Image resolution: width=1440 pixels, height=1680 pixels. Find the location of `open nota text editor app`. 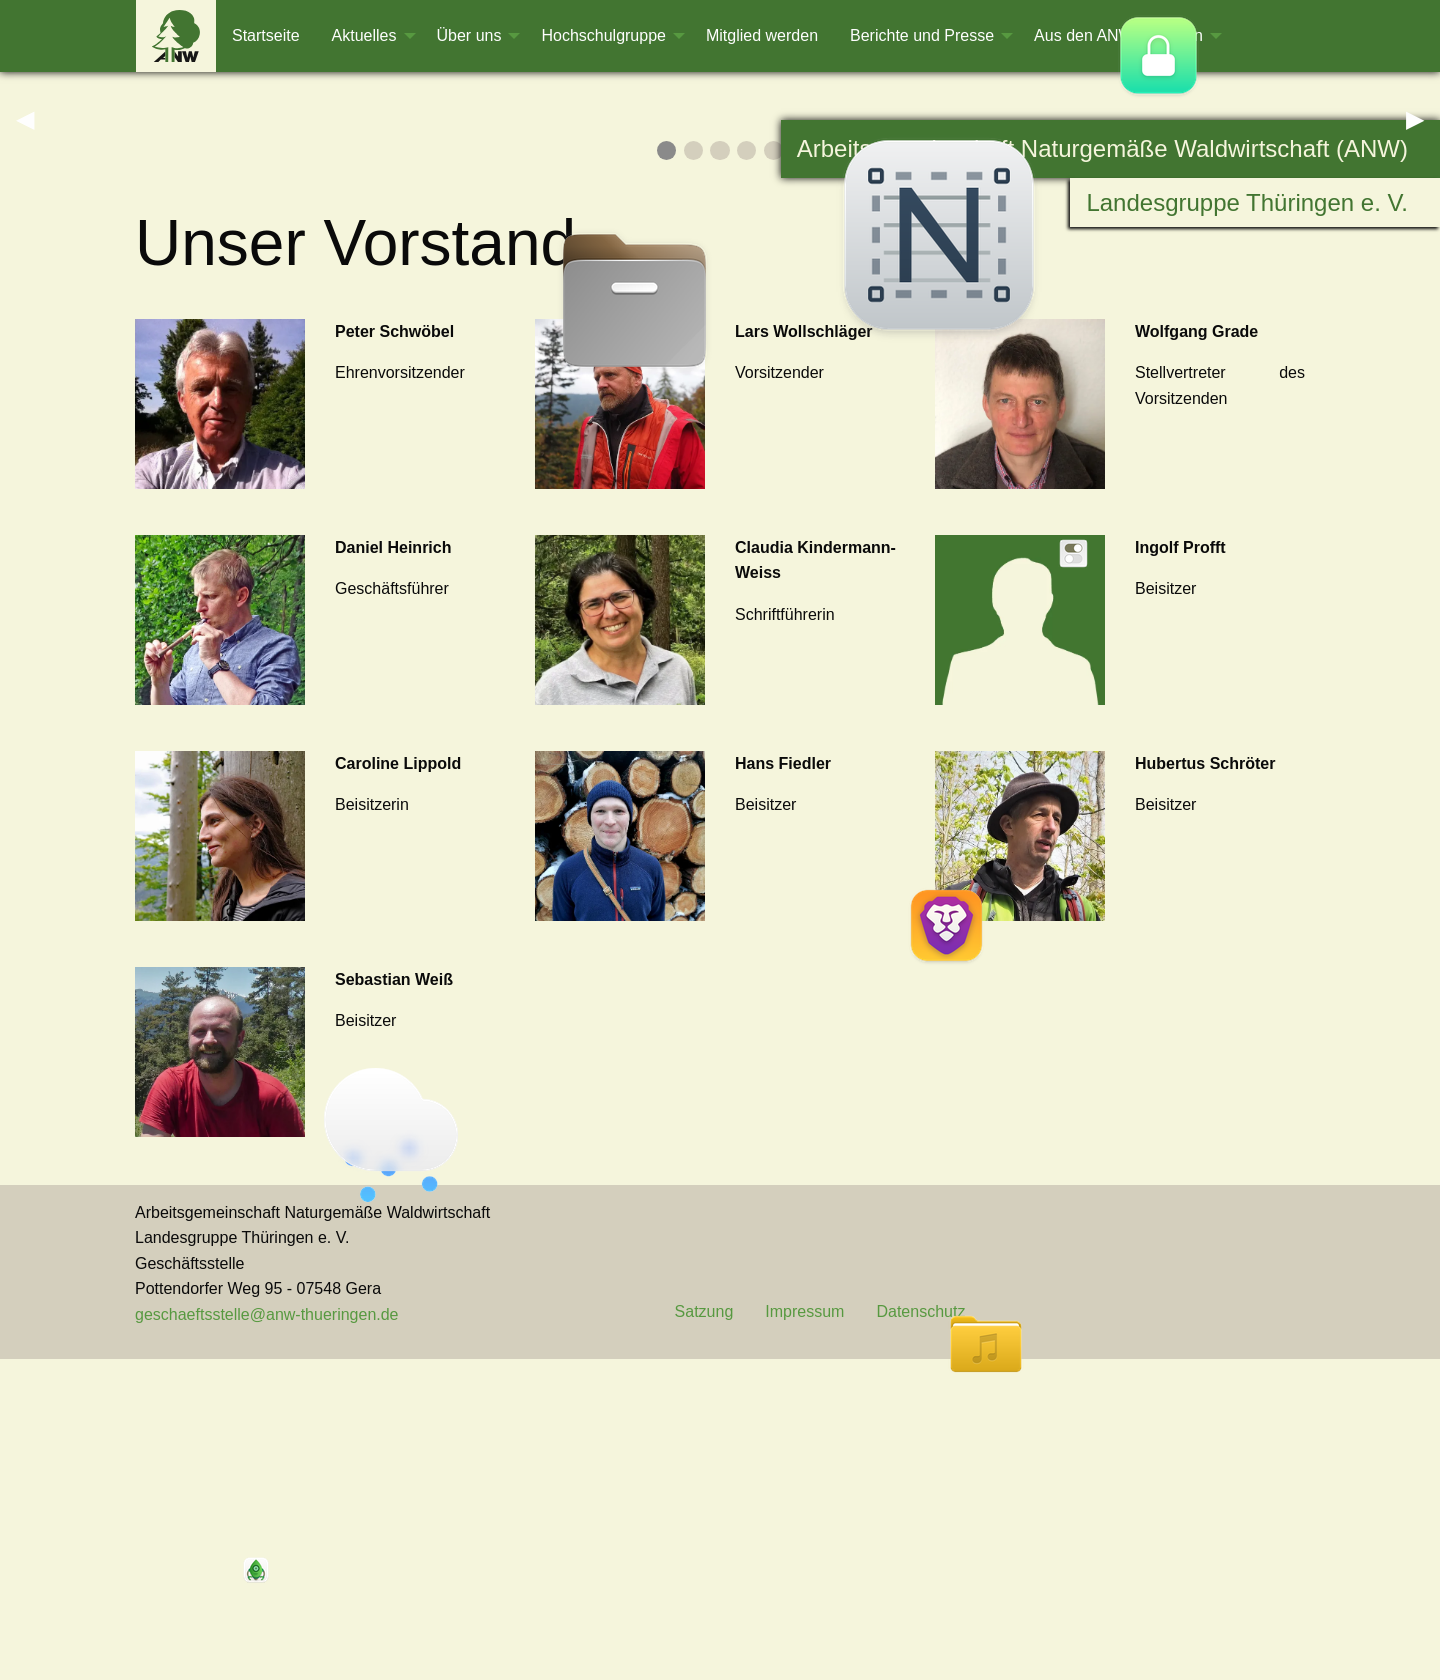

open nota text editor app is located at coordinates (939, 235).